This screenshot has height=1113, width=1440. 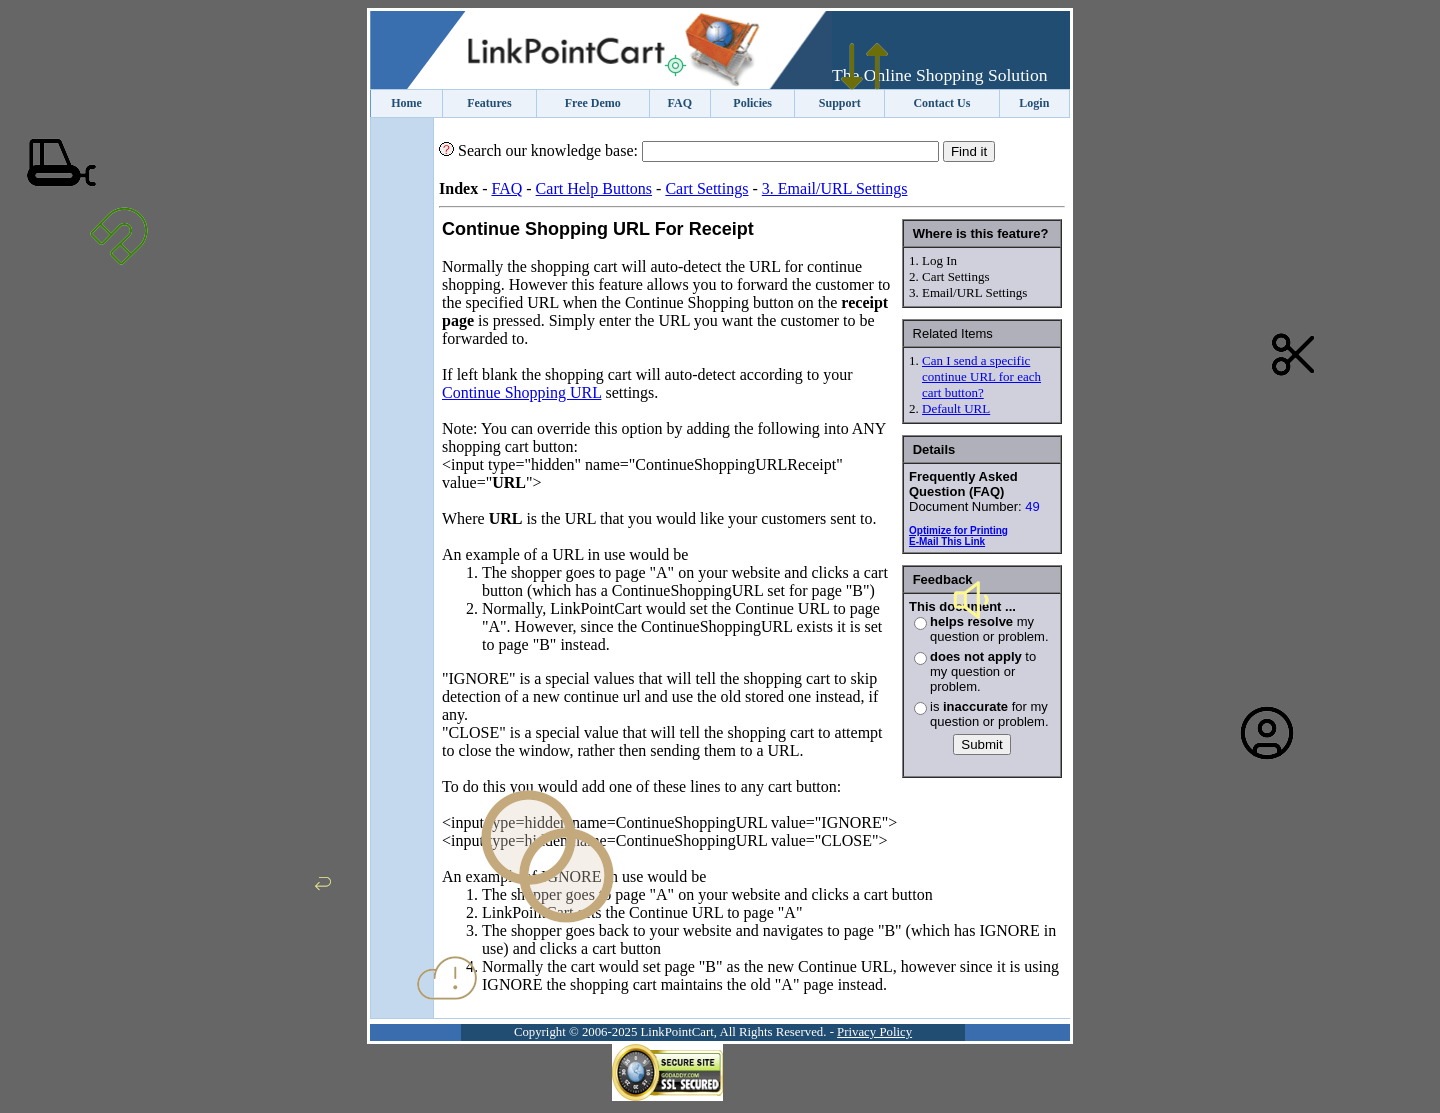 I want to click on cut selected content, so click(x=1295, y=354).